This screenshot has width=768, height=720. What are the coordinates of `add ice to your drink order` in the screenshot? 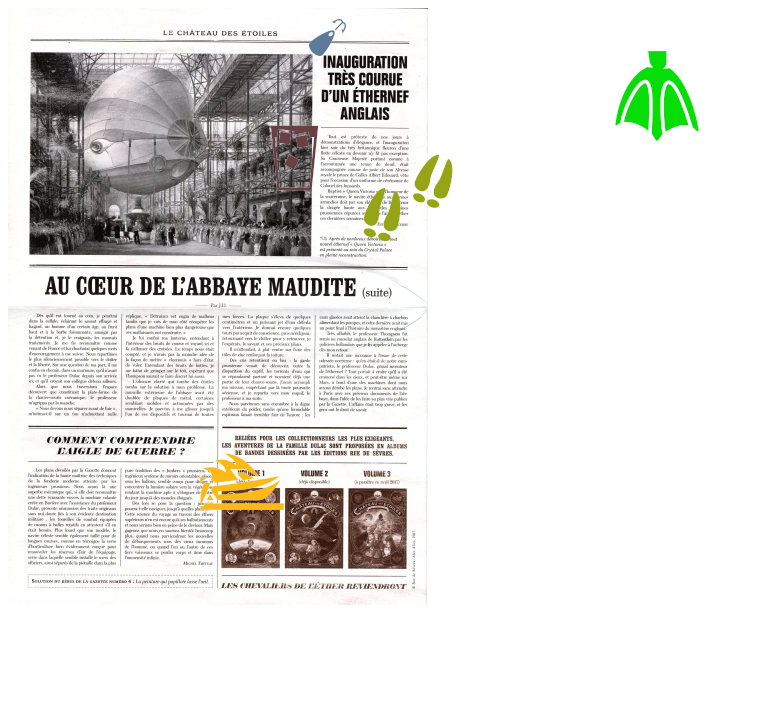 It's located at (294, 156).